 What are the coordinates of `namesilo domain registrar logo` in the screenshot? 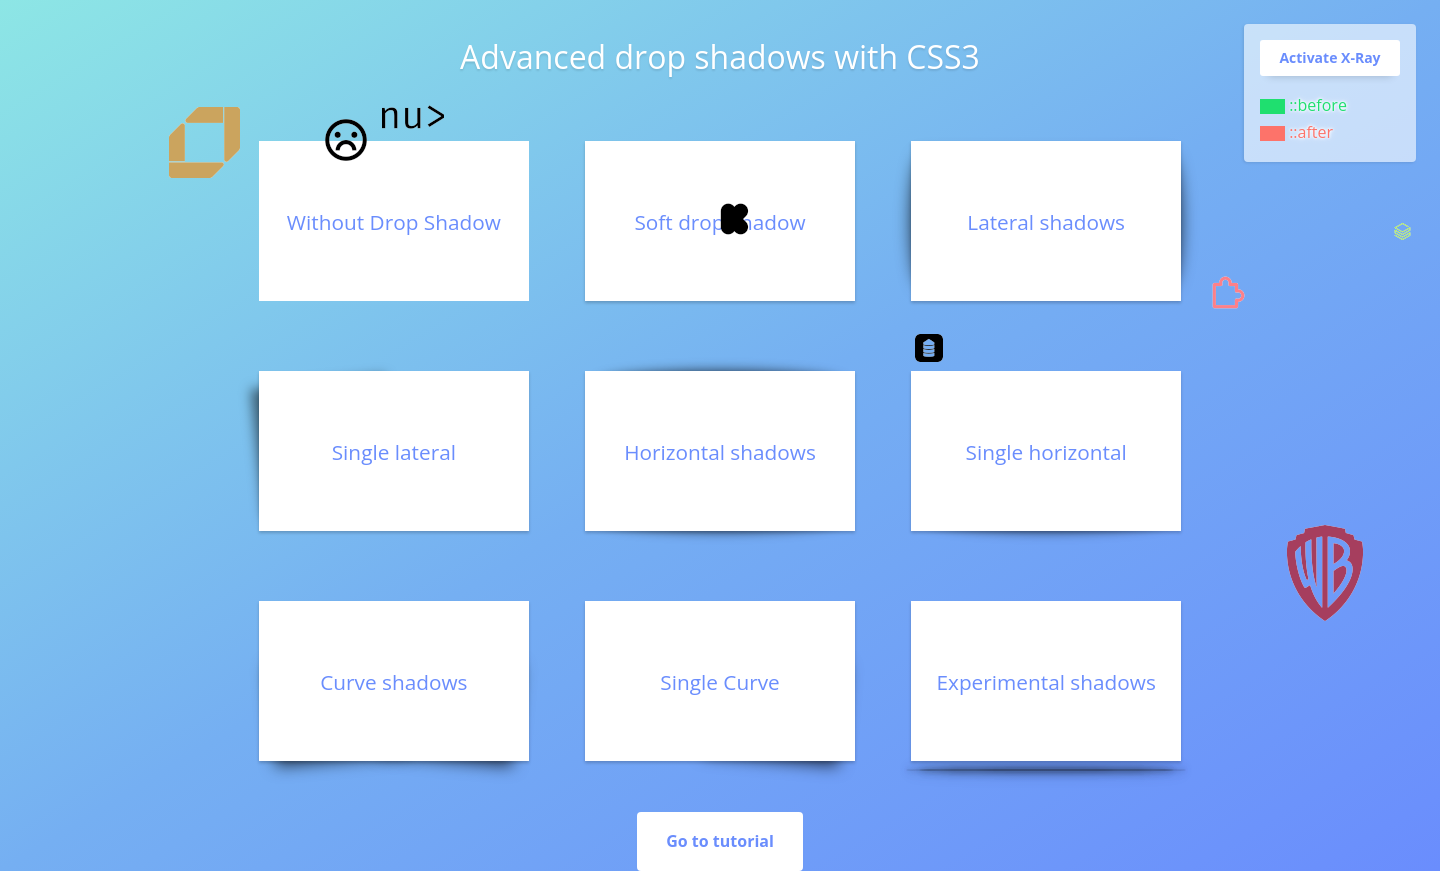 It's located at (929, 348).